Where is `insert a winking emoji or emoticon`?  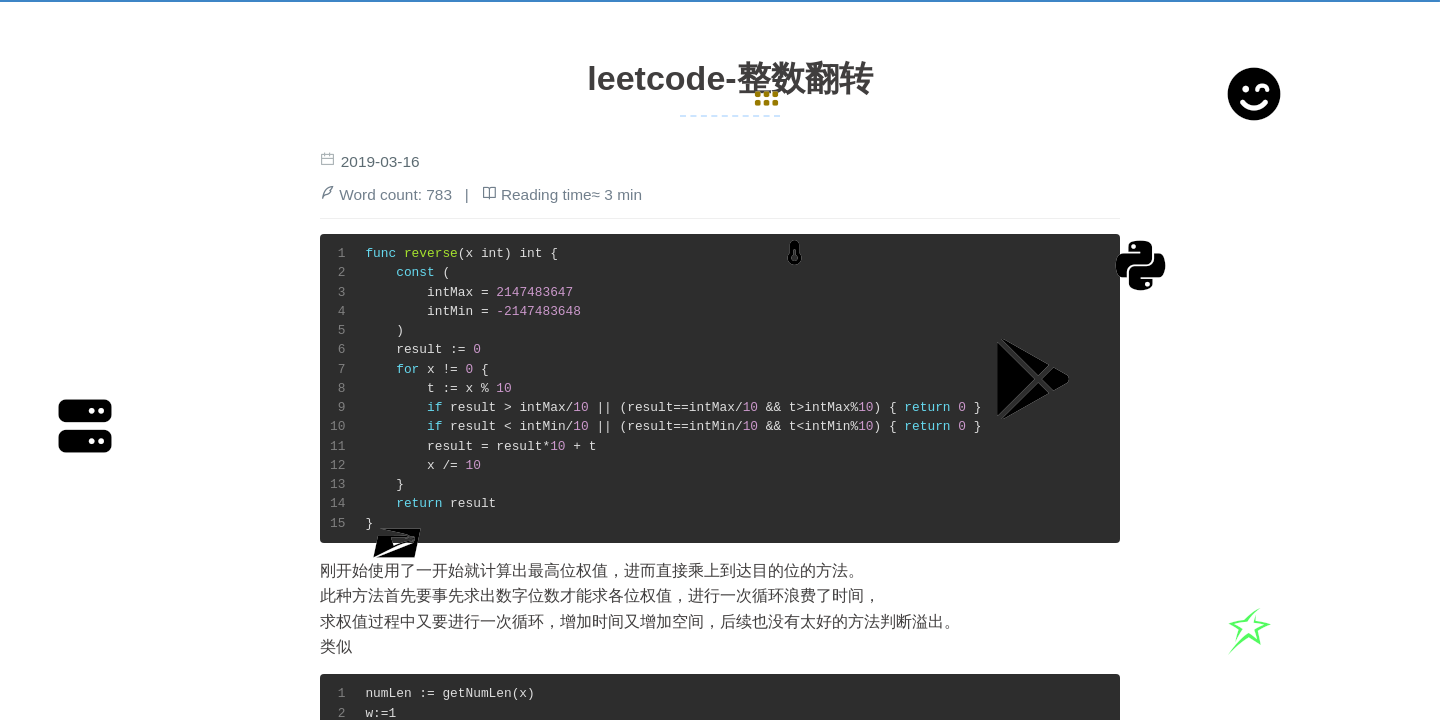
insert a winking emoji or emoticon is located at coordinates (1254, 94).